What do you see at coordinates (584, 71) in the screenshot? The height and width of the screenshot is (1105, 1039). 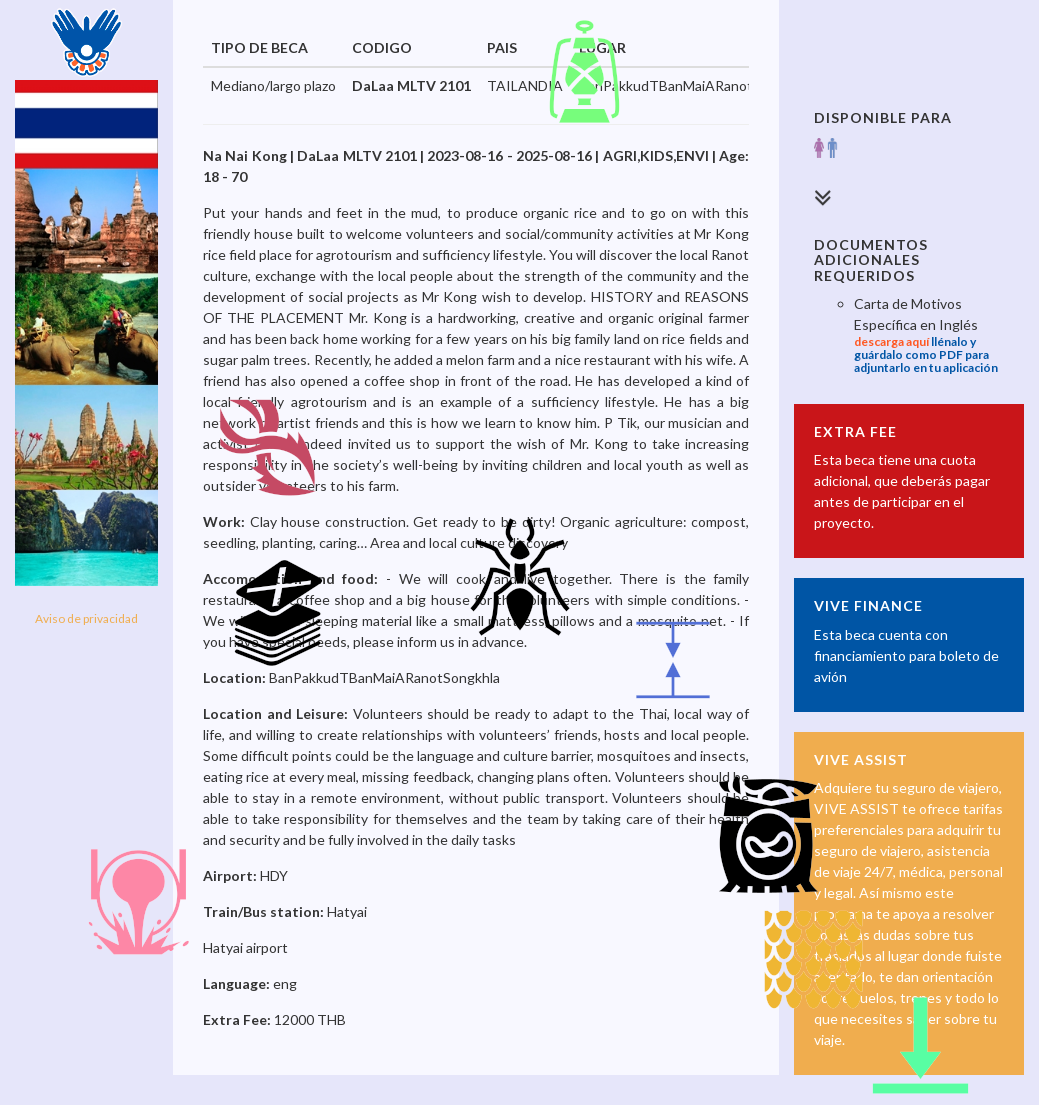 I see `toggle light or dark mode` at bounding box center [584, 71].